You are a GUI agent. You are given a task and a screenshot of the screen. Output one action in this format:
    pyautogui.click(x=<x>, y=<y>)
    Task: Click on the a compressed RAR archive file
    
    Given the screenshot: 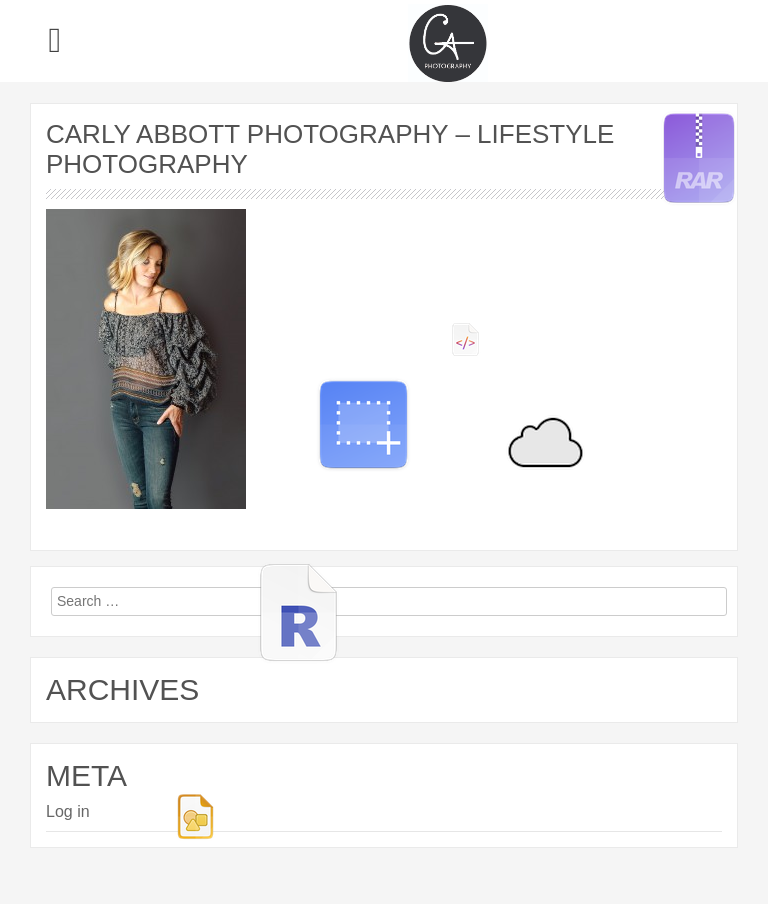 What is the action you would take?
    pyautogui.click(x=699, y=158)
    